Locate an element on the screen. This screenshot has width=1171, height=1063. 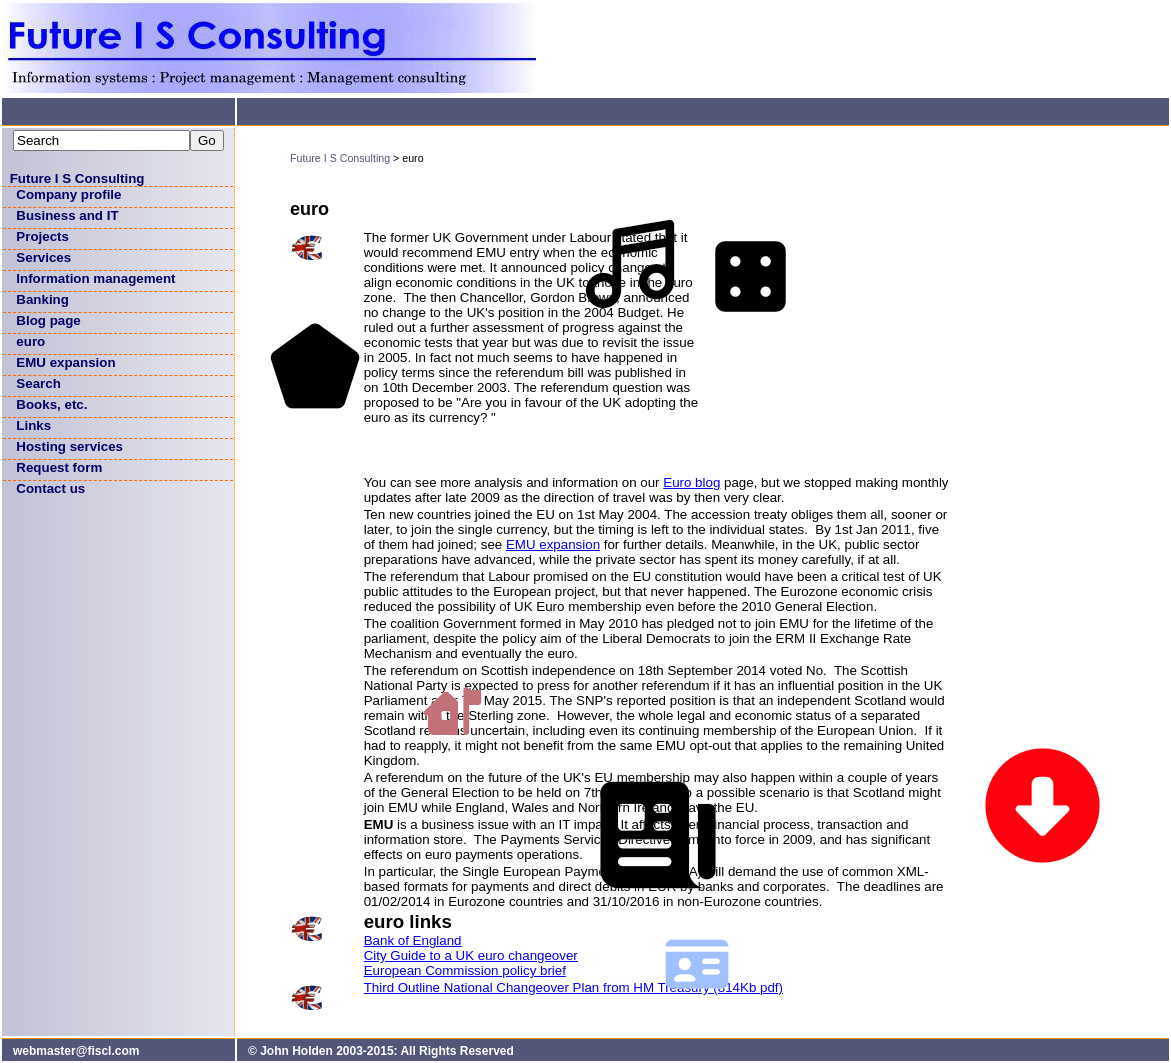
indicates a pentagon-shaped category or tag is located at coordinates (315, 367).